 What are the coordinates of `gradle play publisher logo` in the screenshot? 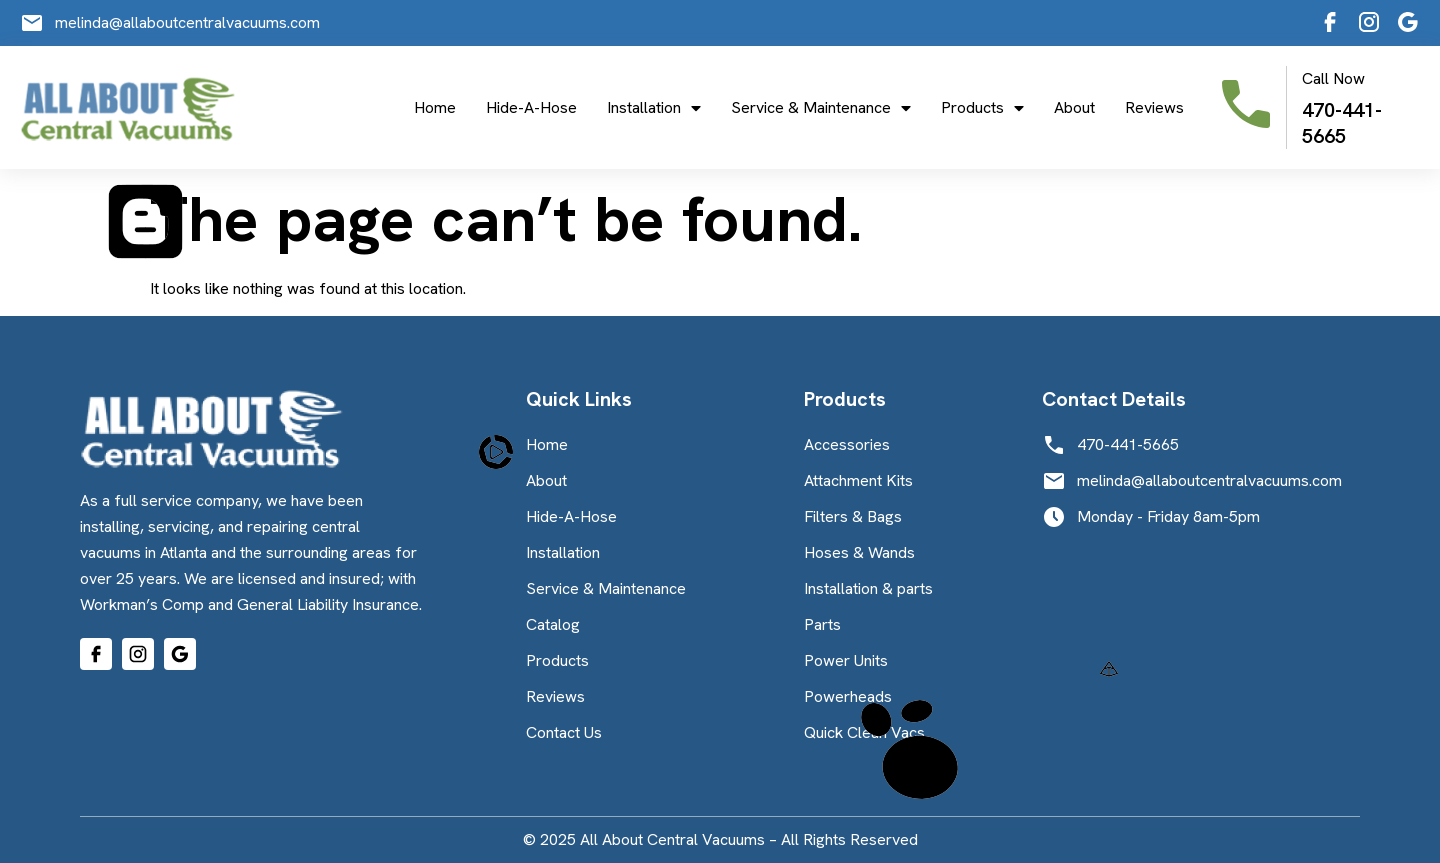 It's located at (496, 452).